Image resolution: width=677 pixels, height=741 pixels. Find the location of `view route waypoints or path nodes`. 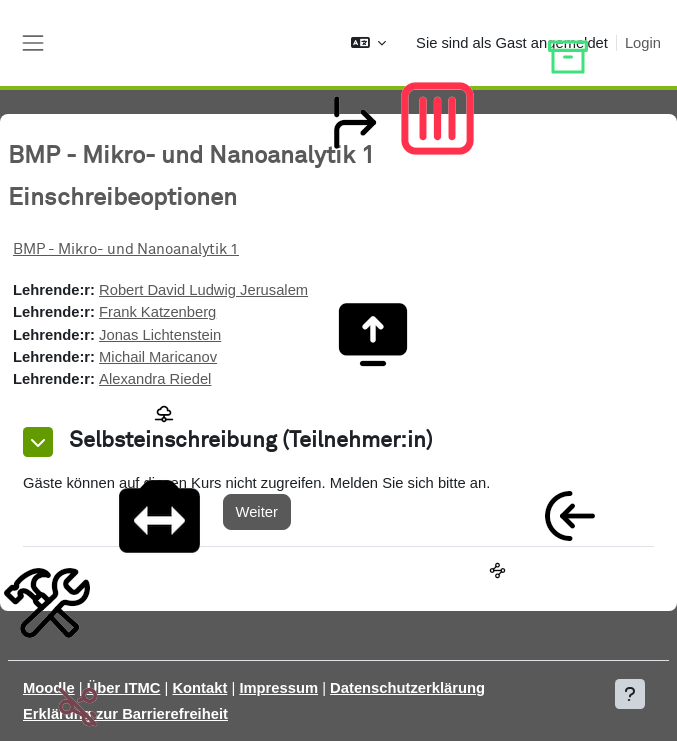

view route waypoints or path nodes is located at coordinates (497, 570).